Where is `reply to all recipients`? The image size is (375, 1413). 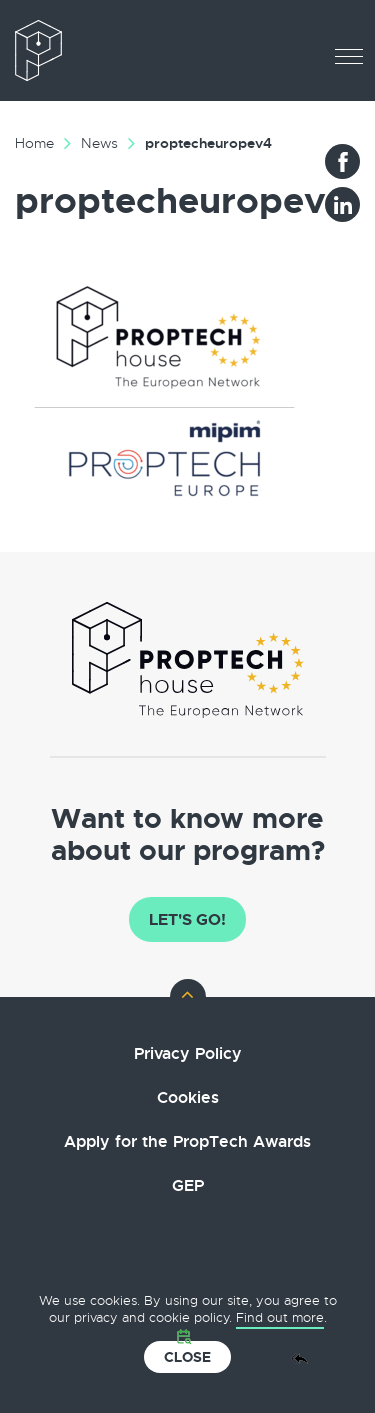 reply to all recipients is located at coordinates (299, 1358).